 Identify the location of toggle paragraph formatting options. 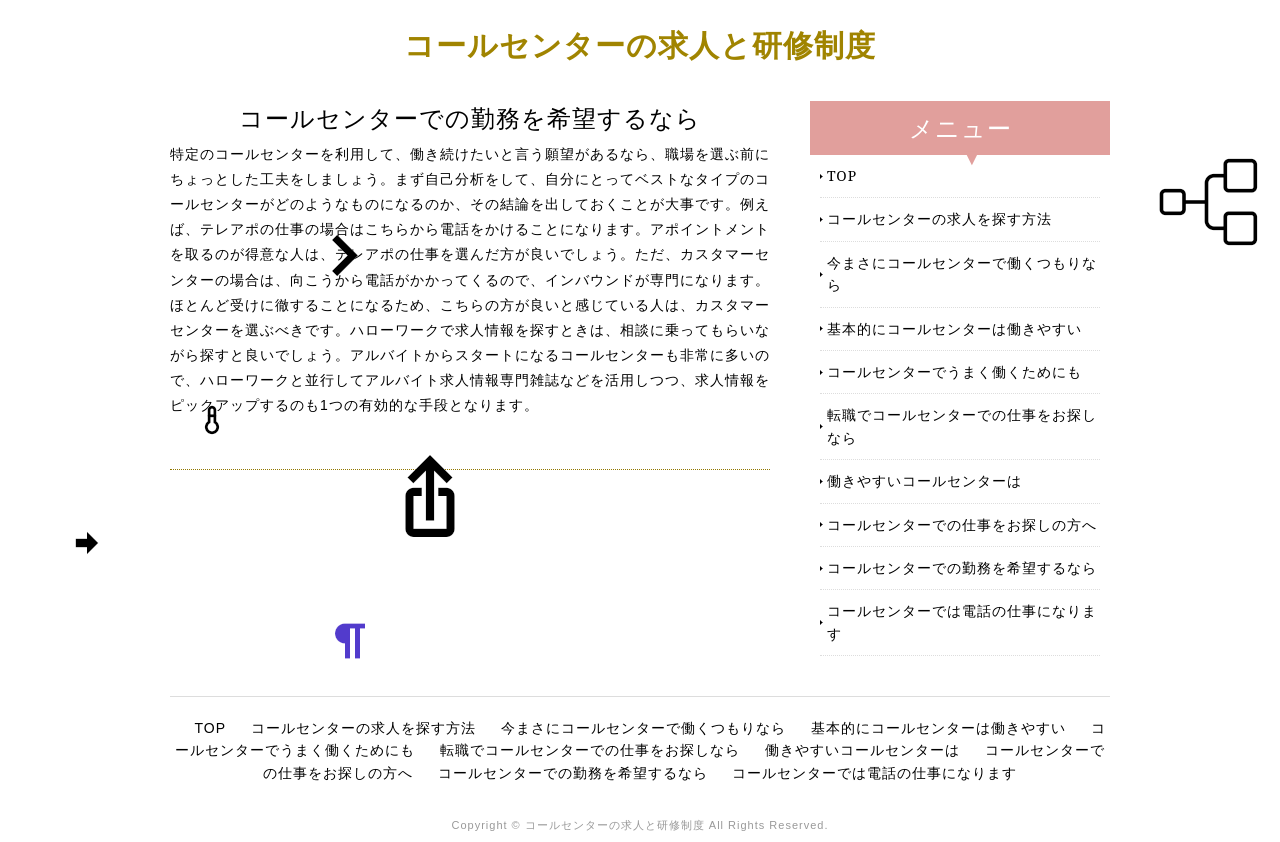
(350, 641).